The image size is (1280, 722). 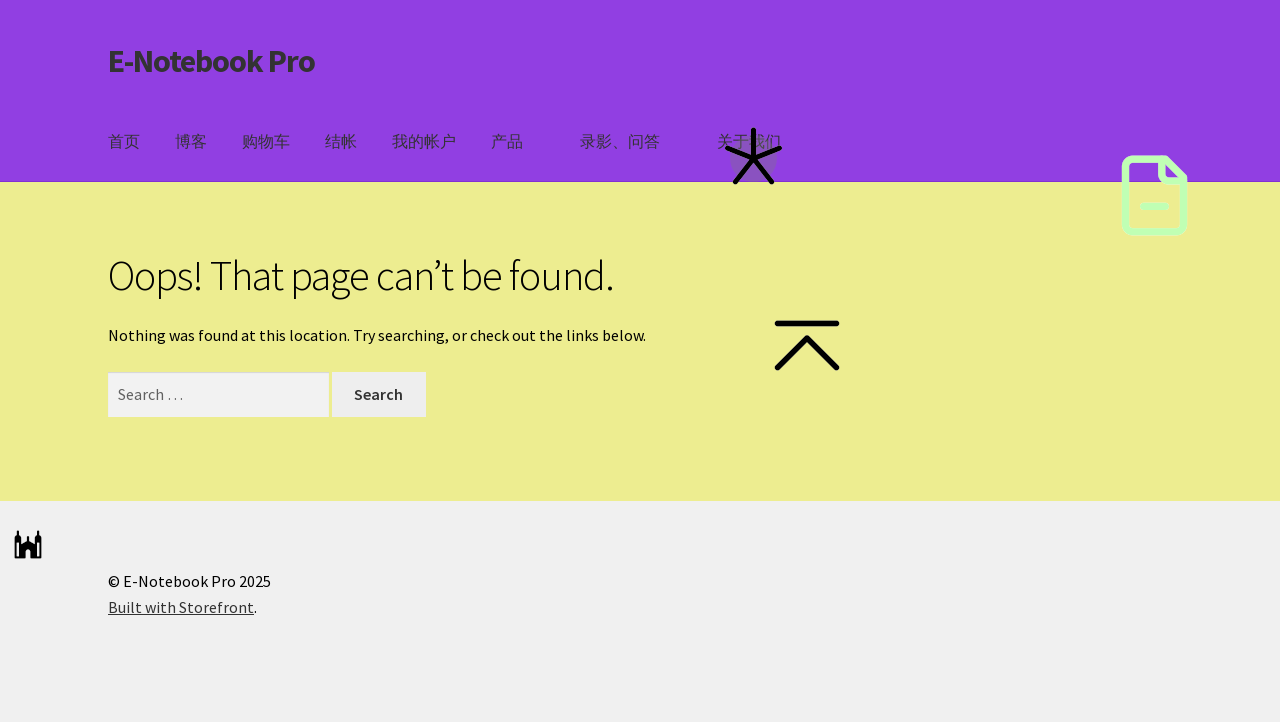 What do you see at coordinates (28, 545) in the screenshot?
I see `find nearby synagogues` at bounding box center [28, 545].